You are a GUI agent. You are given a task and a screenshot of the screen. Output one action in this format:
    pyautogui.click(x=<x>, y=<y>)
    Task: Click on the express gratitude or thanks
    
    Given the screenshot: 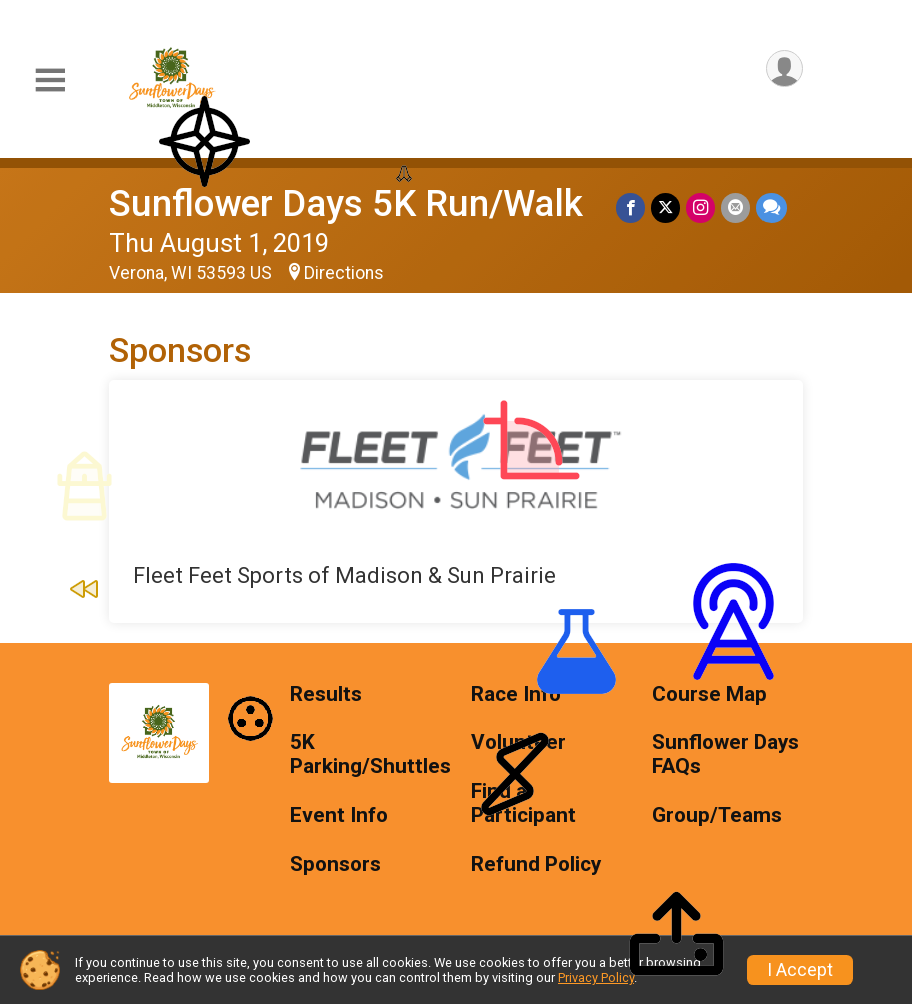 What is the action you would take?
    pyautogui.click(x=404, y=174)
    